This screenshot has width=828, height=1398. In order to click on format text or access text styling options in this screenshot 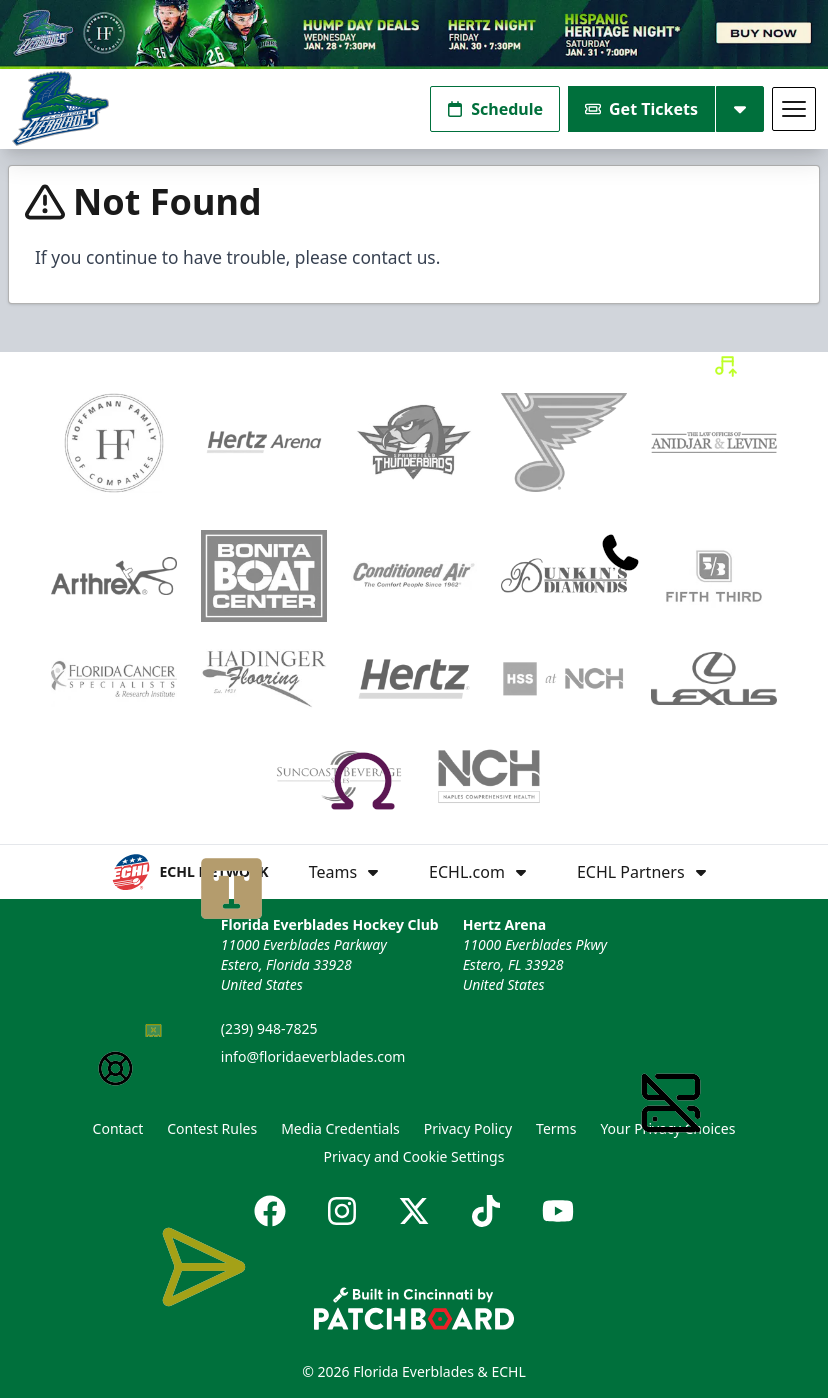, I will do `click(231, 888)`.